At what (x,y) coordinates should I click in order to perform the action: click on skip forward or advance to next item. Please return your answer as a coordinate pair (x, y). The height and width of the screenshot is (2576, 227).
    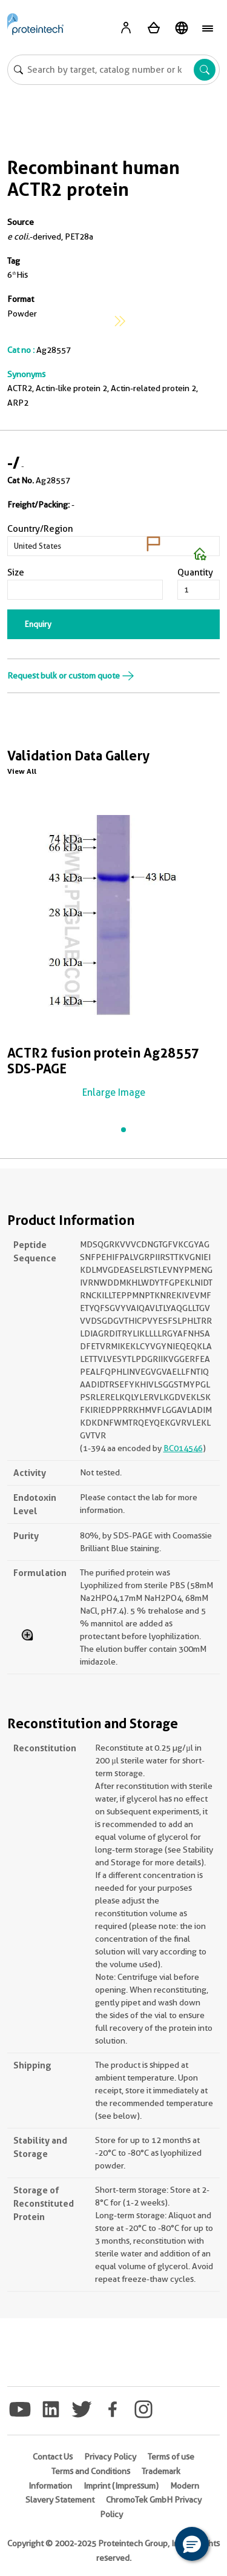
    Looking at the image, I should click on (119, 321).